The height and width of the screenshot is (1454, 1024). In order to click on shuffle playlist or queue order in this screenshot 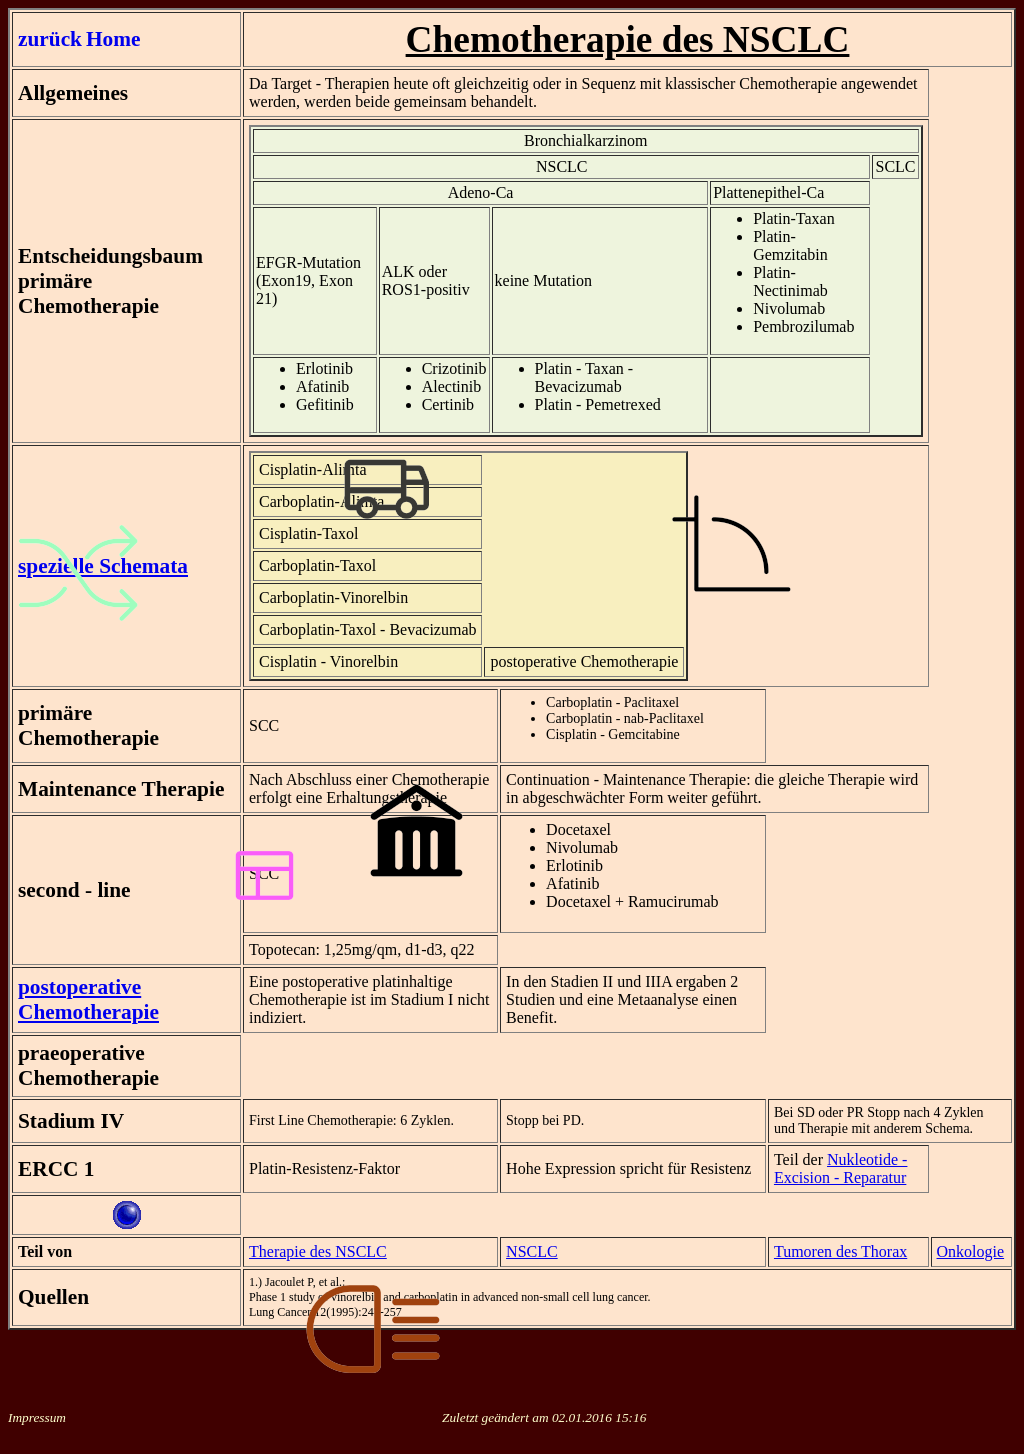, I will do `click(76, 573)`.